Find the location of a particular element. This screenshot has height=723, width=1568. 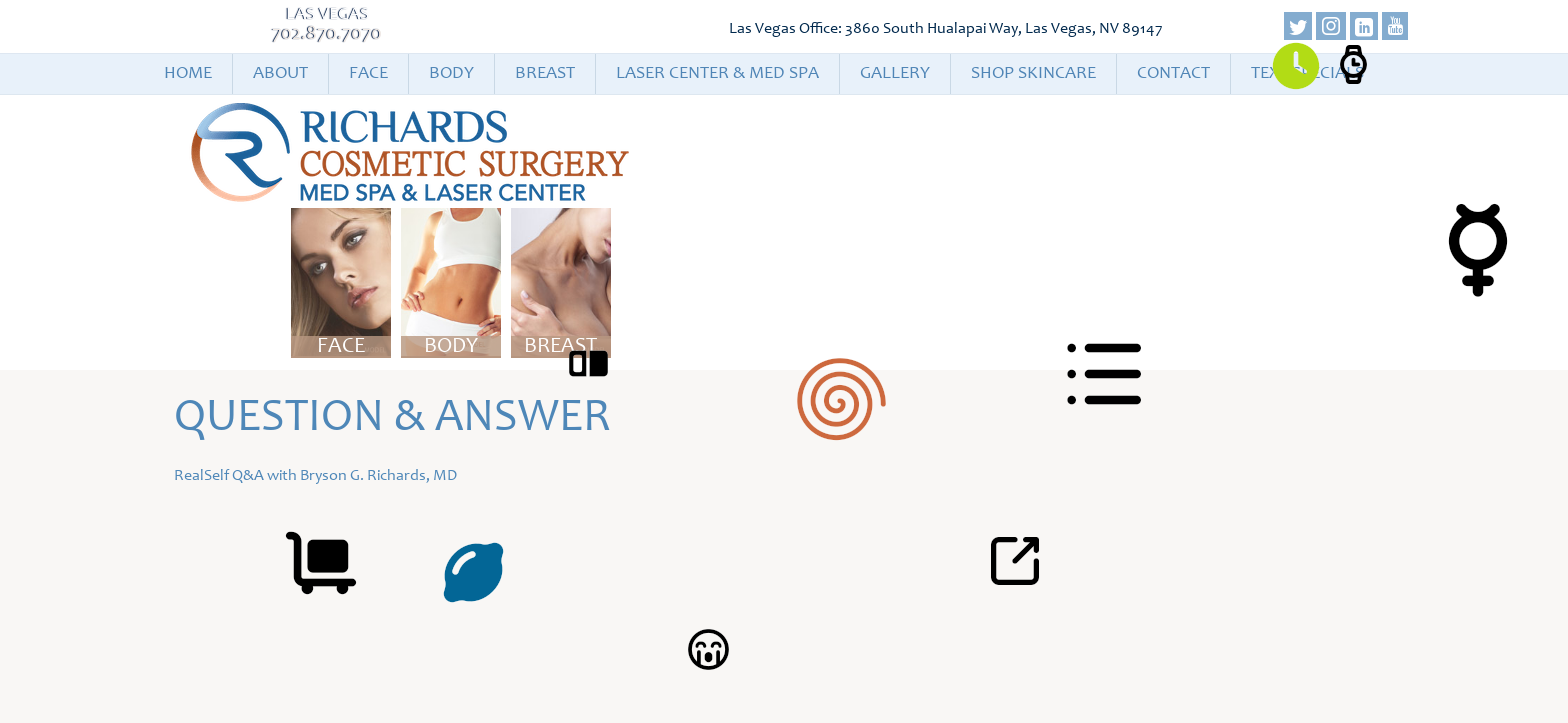

access sleep or bedding settings is located at coordinates (588, 363).